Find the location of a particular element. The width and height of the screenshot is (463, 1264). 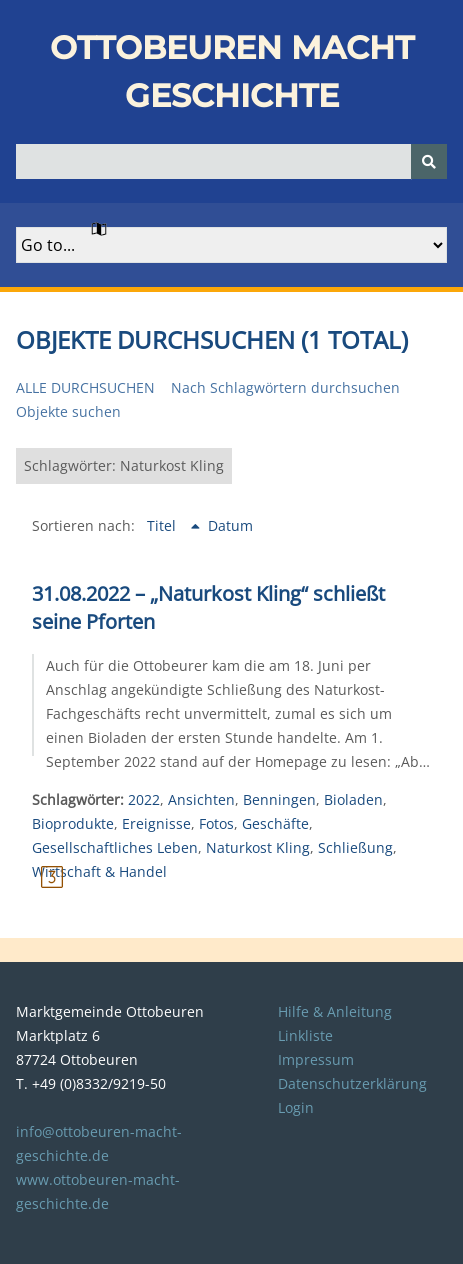

open map view is located at coordinates (99, 229).